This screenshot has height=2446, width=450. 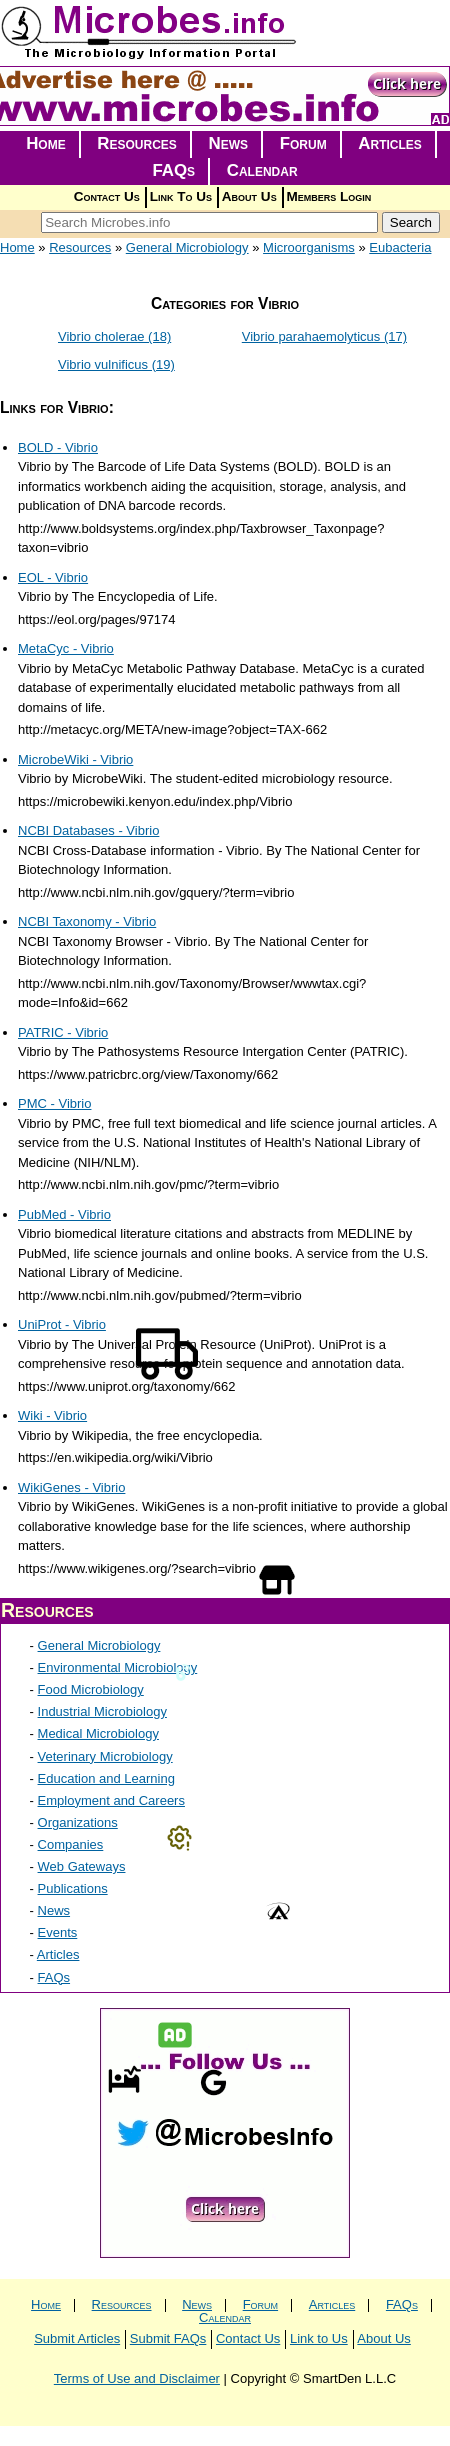 What do you see at coordinates (183, 1672) in the screenshot?
I see `access blog or publishing platform` at bounding box center [183, 1672].